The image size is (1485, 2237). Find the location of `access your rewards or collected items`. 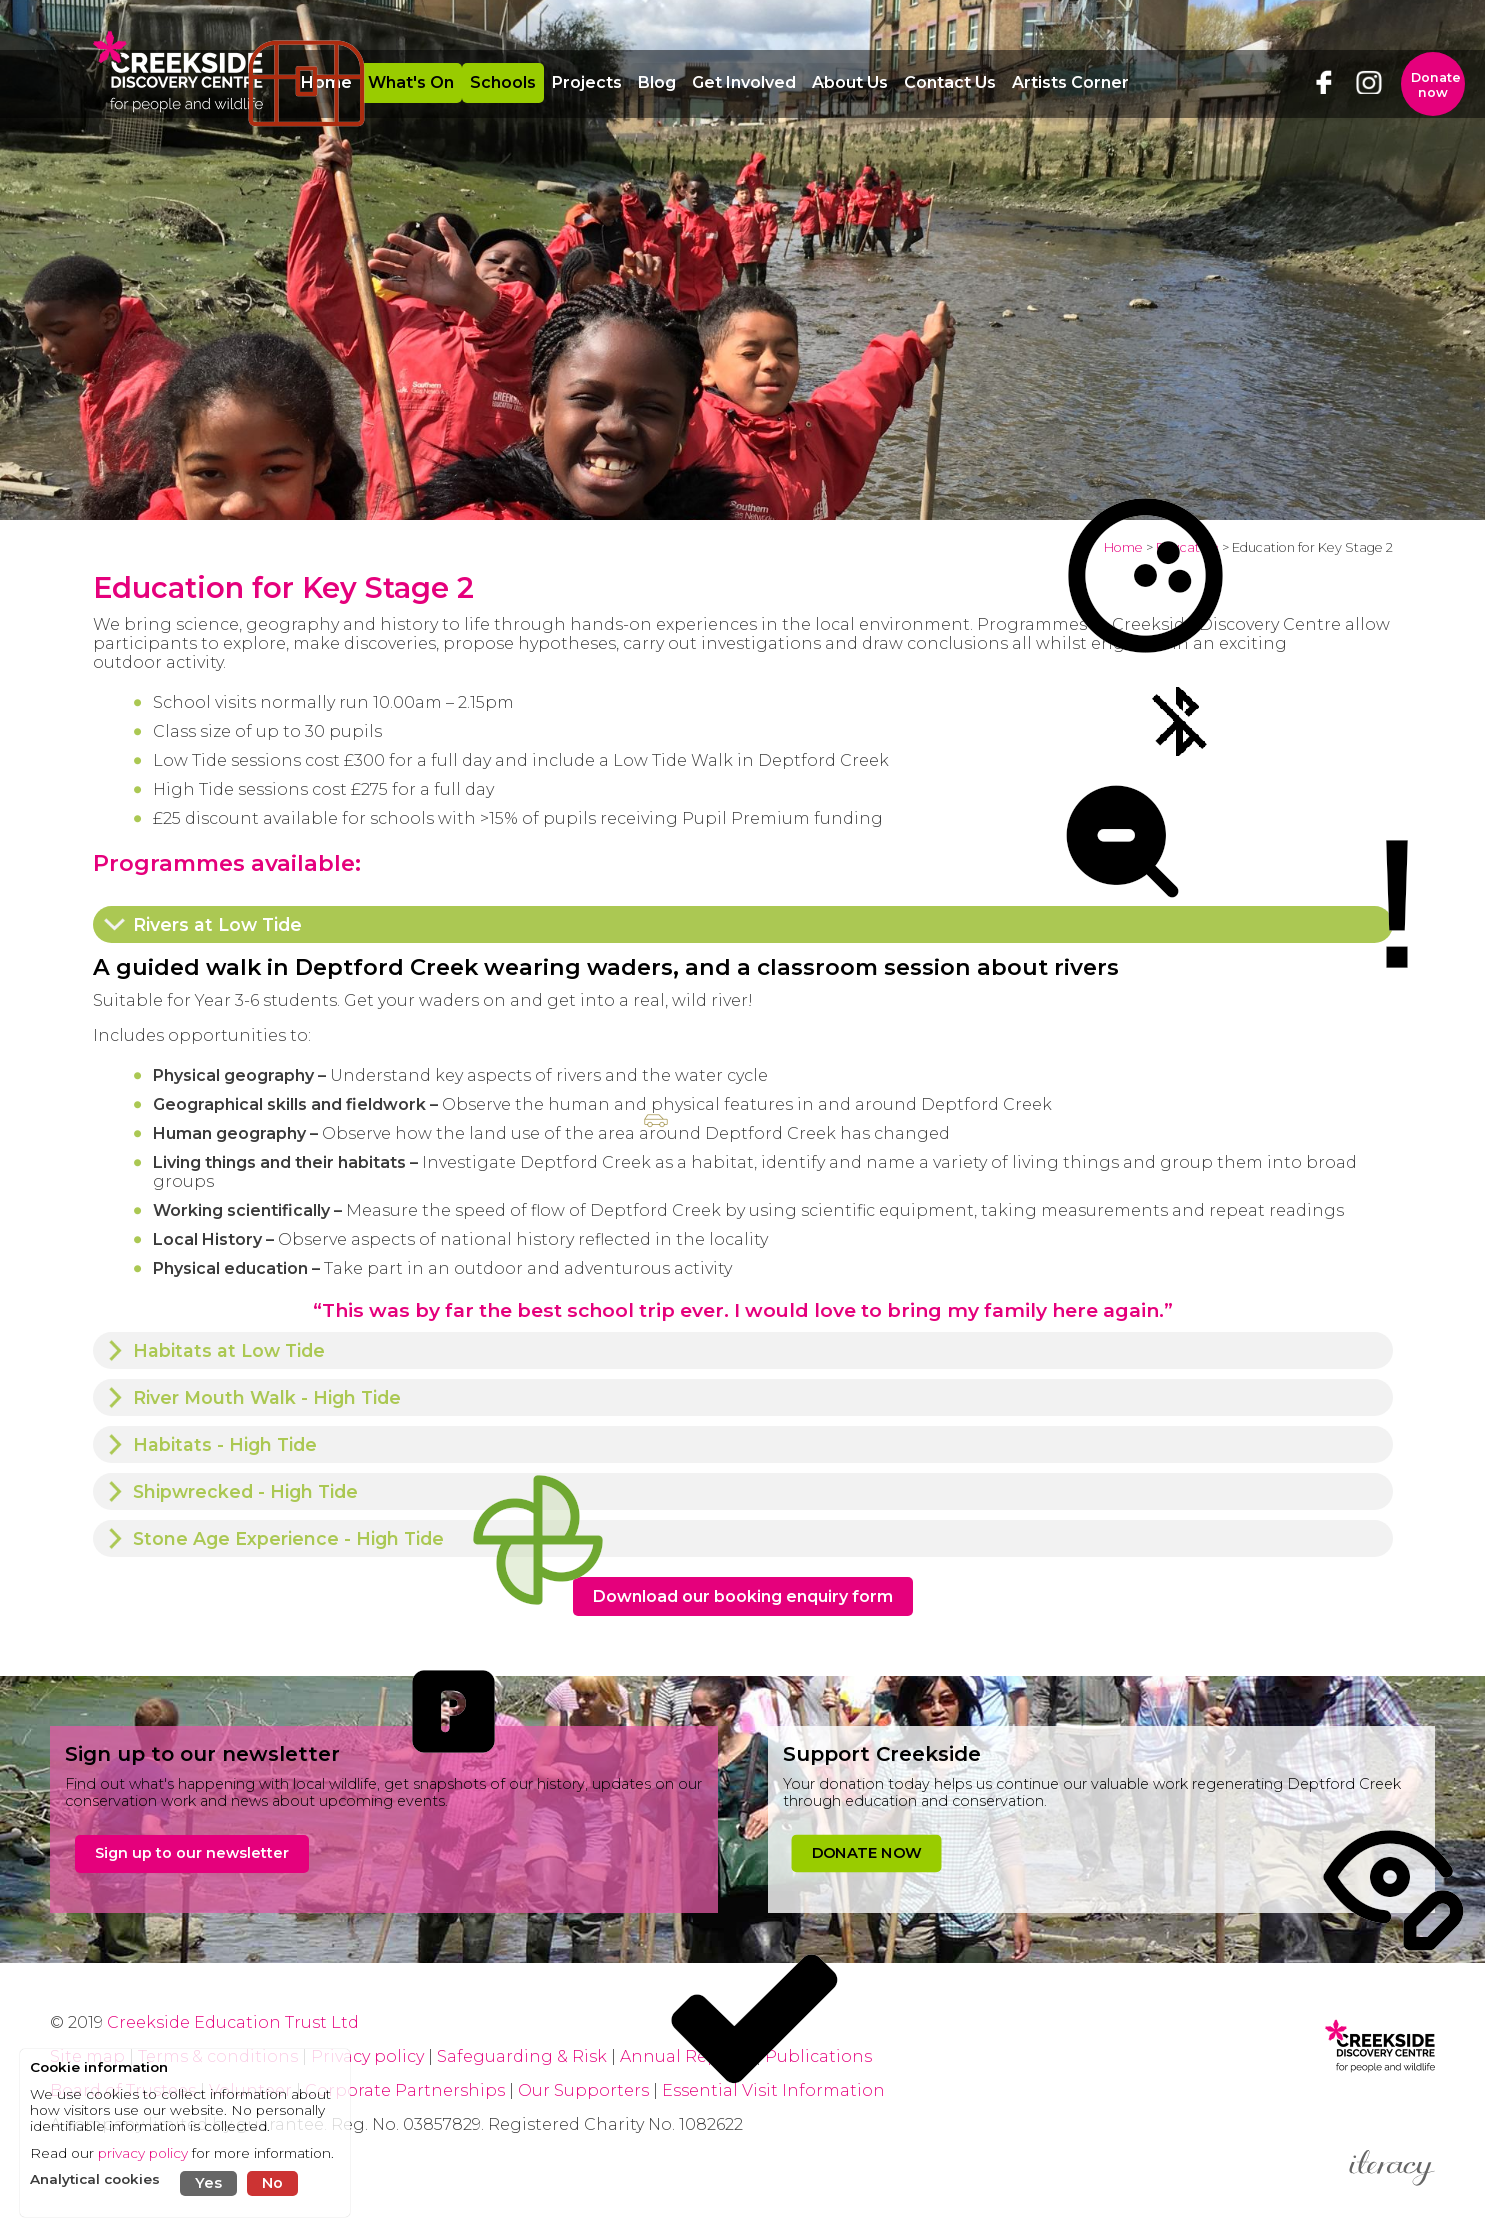

access your rewards or collected items is located at coordinates (306, 85).